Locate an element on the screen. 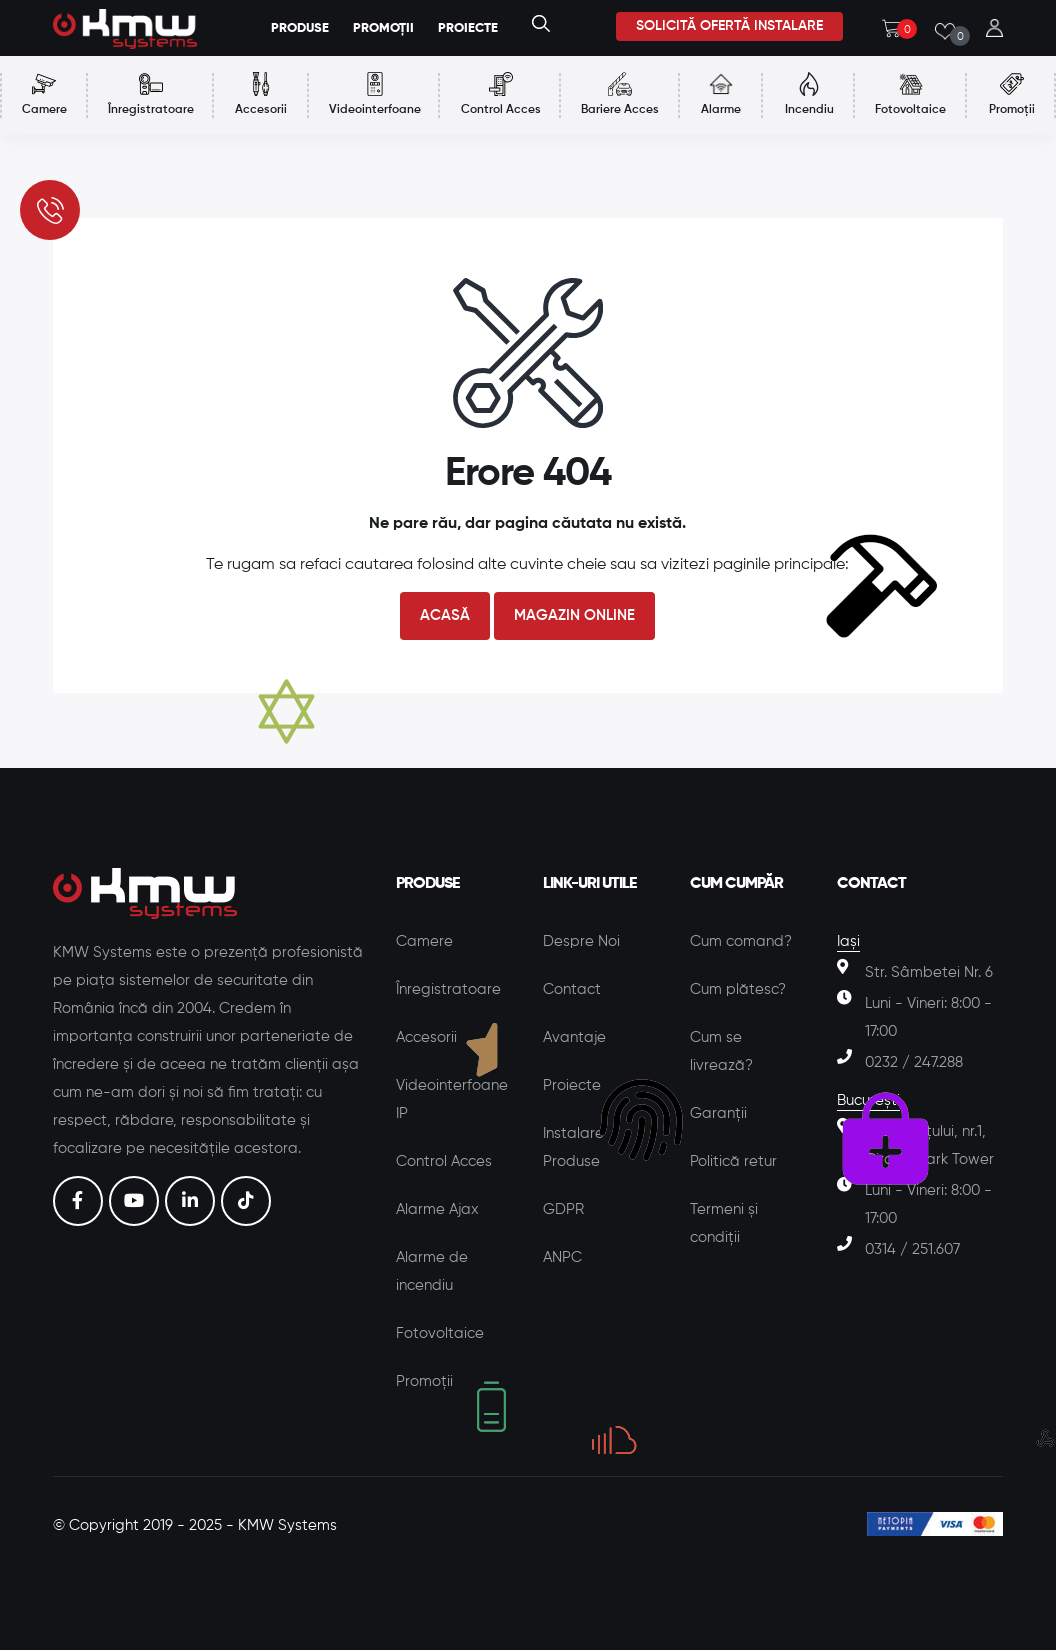 The height and width of the screenshot is (1650, 1056). indicates jewish religious content or services is located at coordinates (286, 711).